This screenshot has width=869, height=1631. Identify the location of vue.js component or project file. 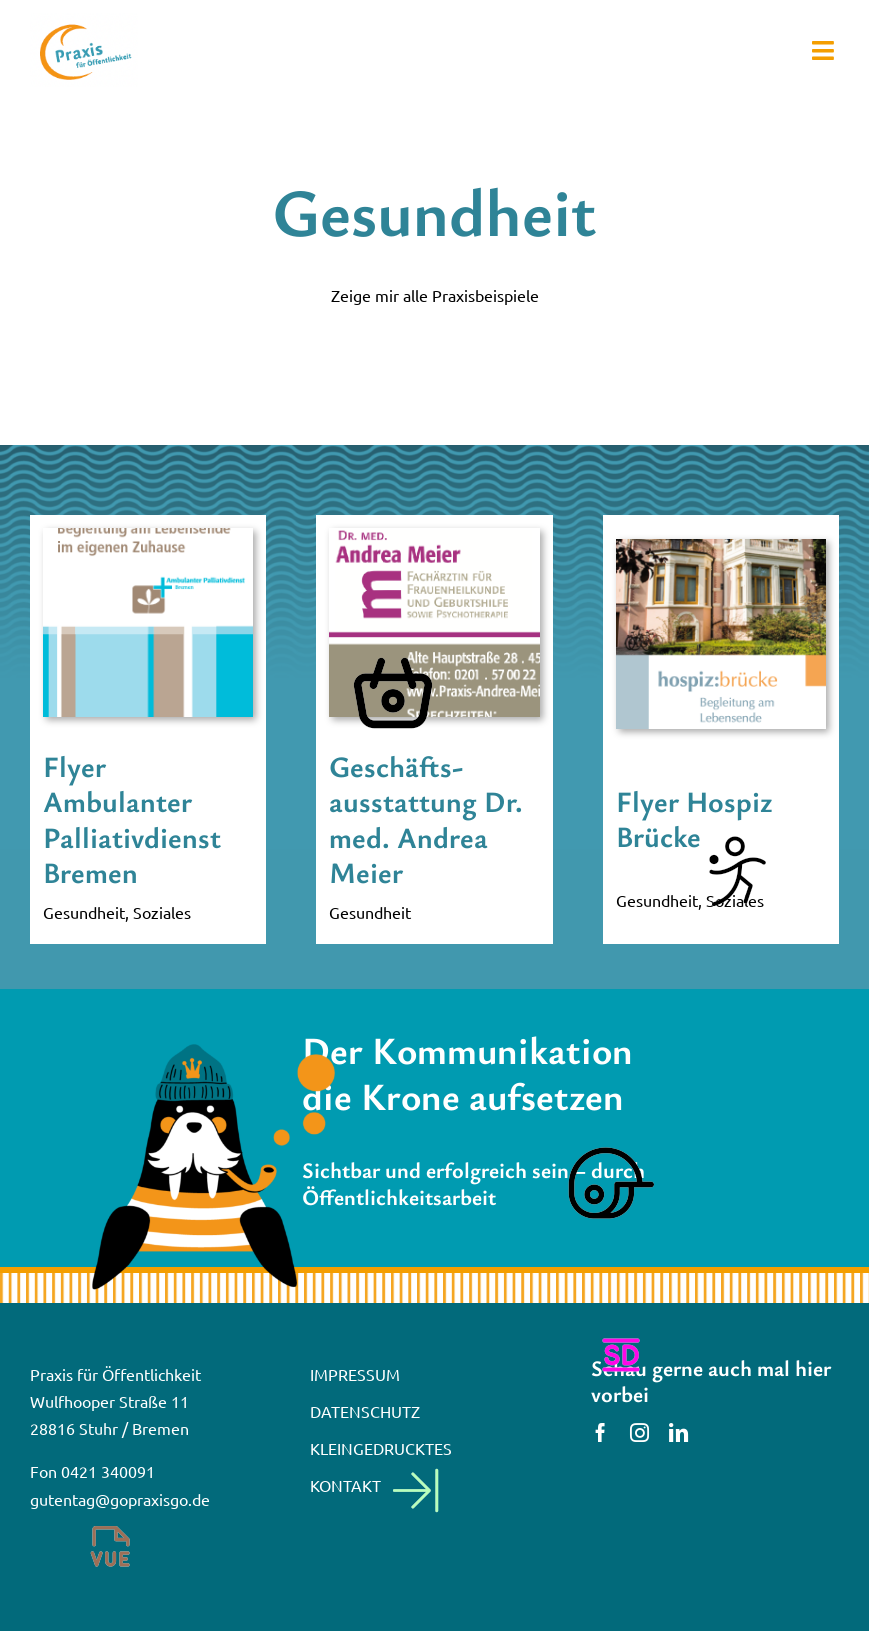
(111, 1548).